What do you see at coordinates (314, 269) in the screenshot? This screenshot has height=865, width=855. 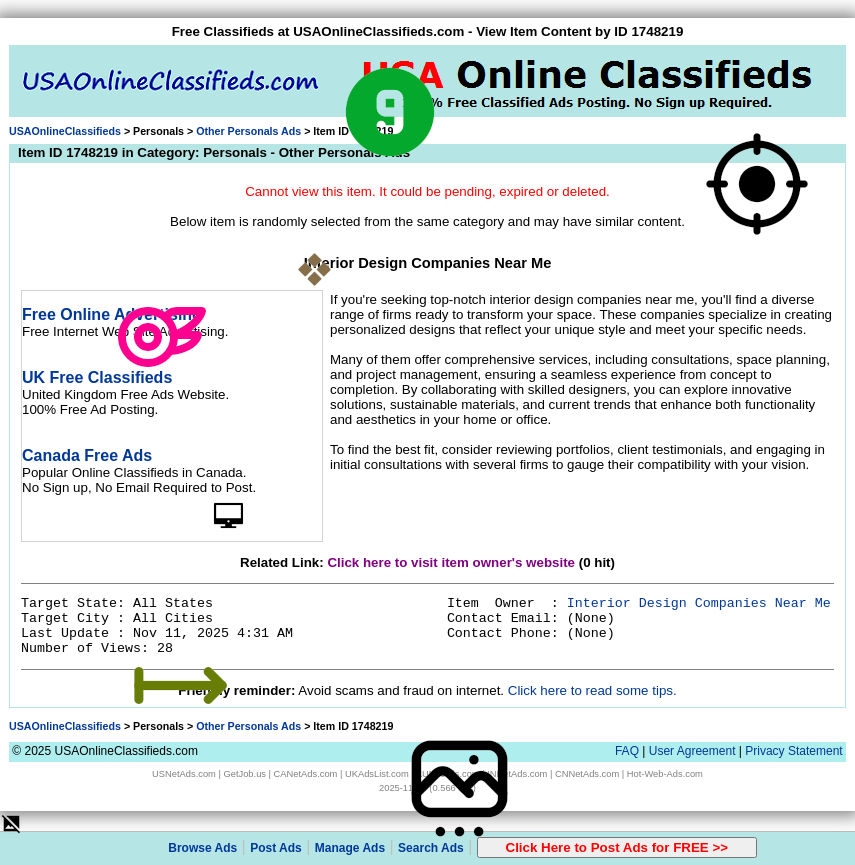 I see `access app dashboard or home screen` at bounding box center [314, 269].